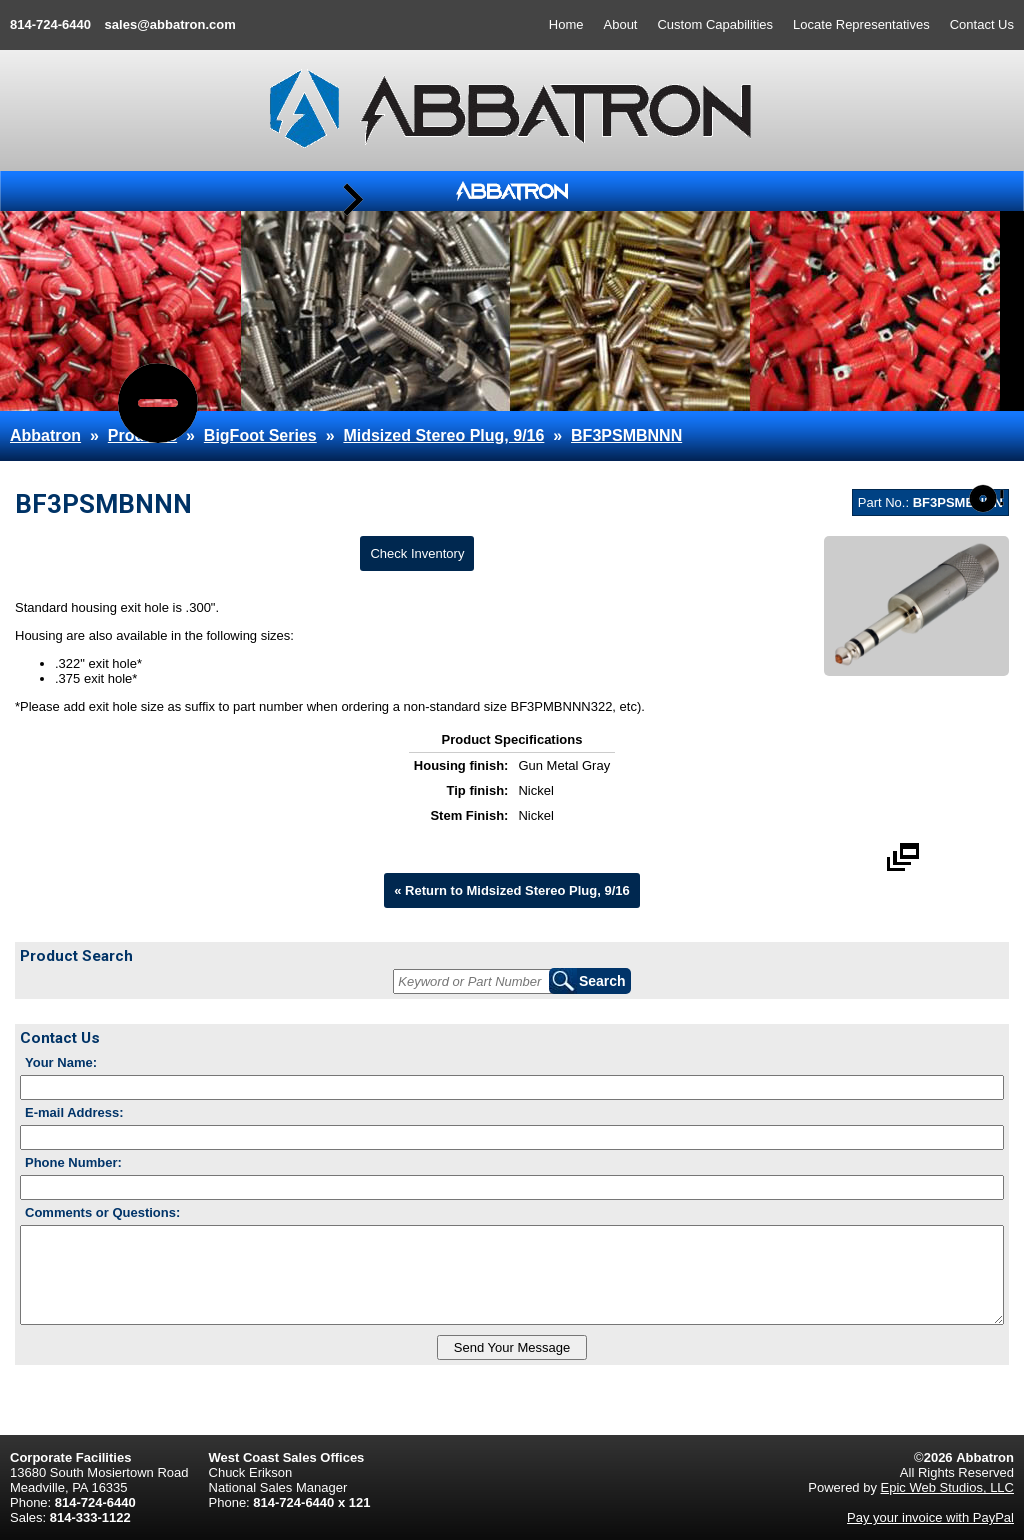 The height and width of the screenshot is (1540, 1024). Describe the element at coordinates (352, 199) in the screenshot. I see `go to next item or page` at that location.